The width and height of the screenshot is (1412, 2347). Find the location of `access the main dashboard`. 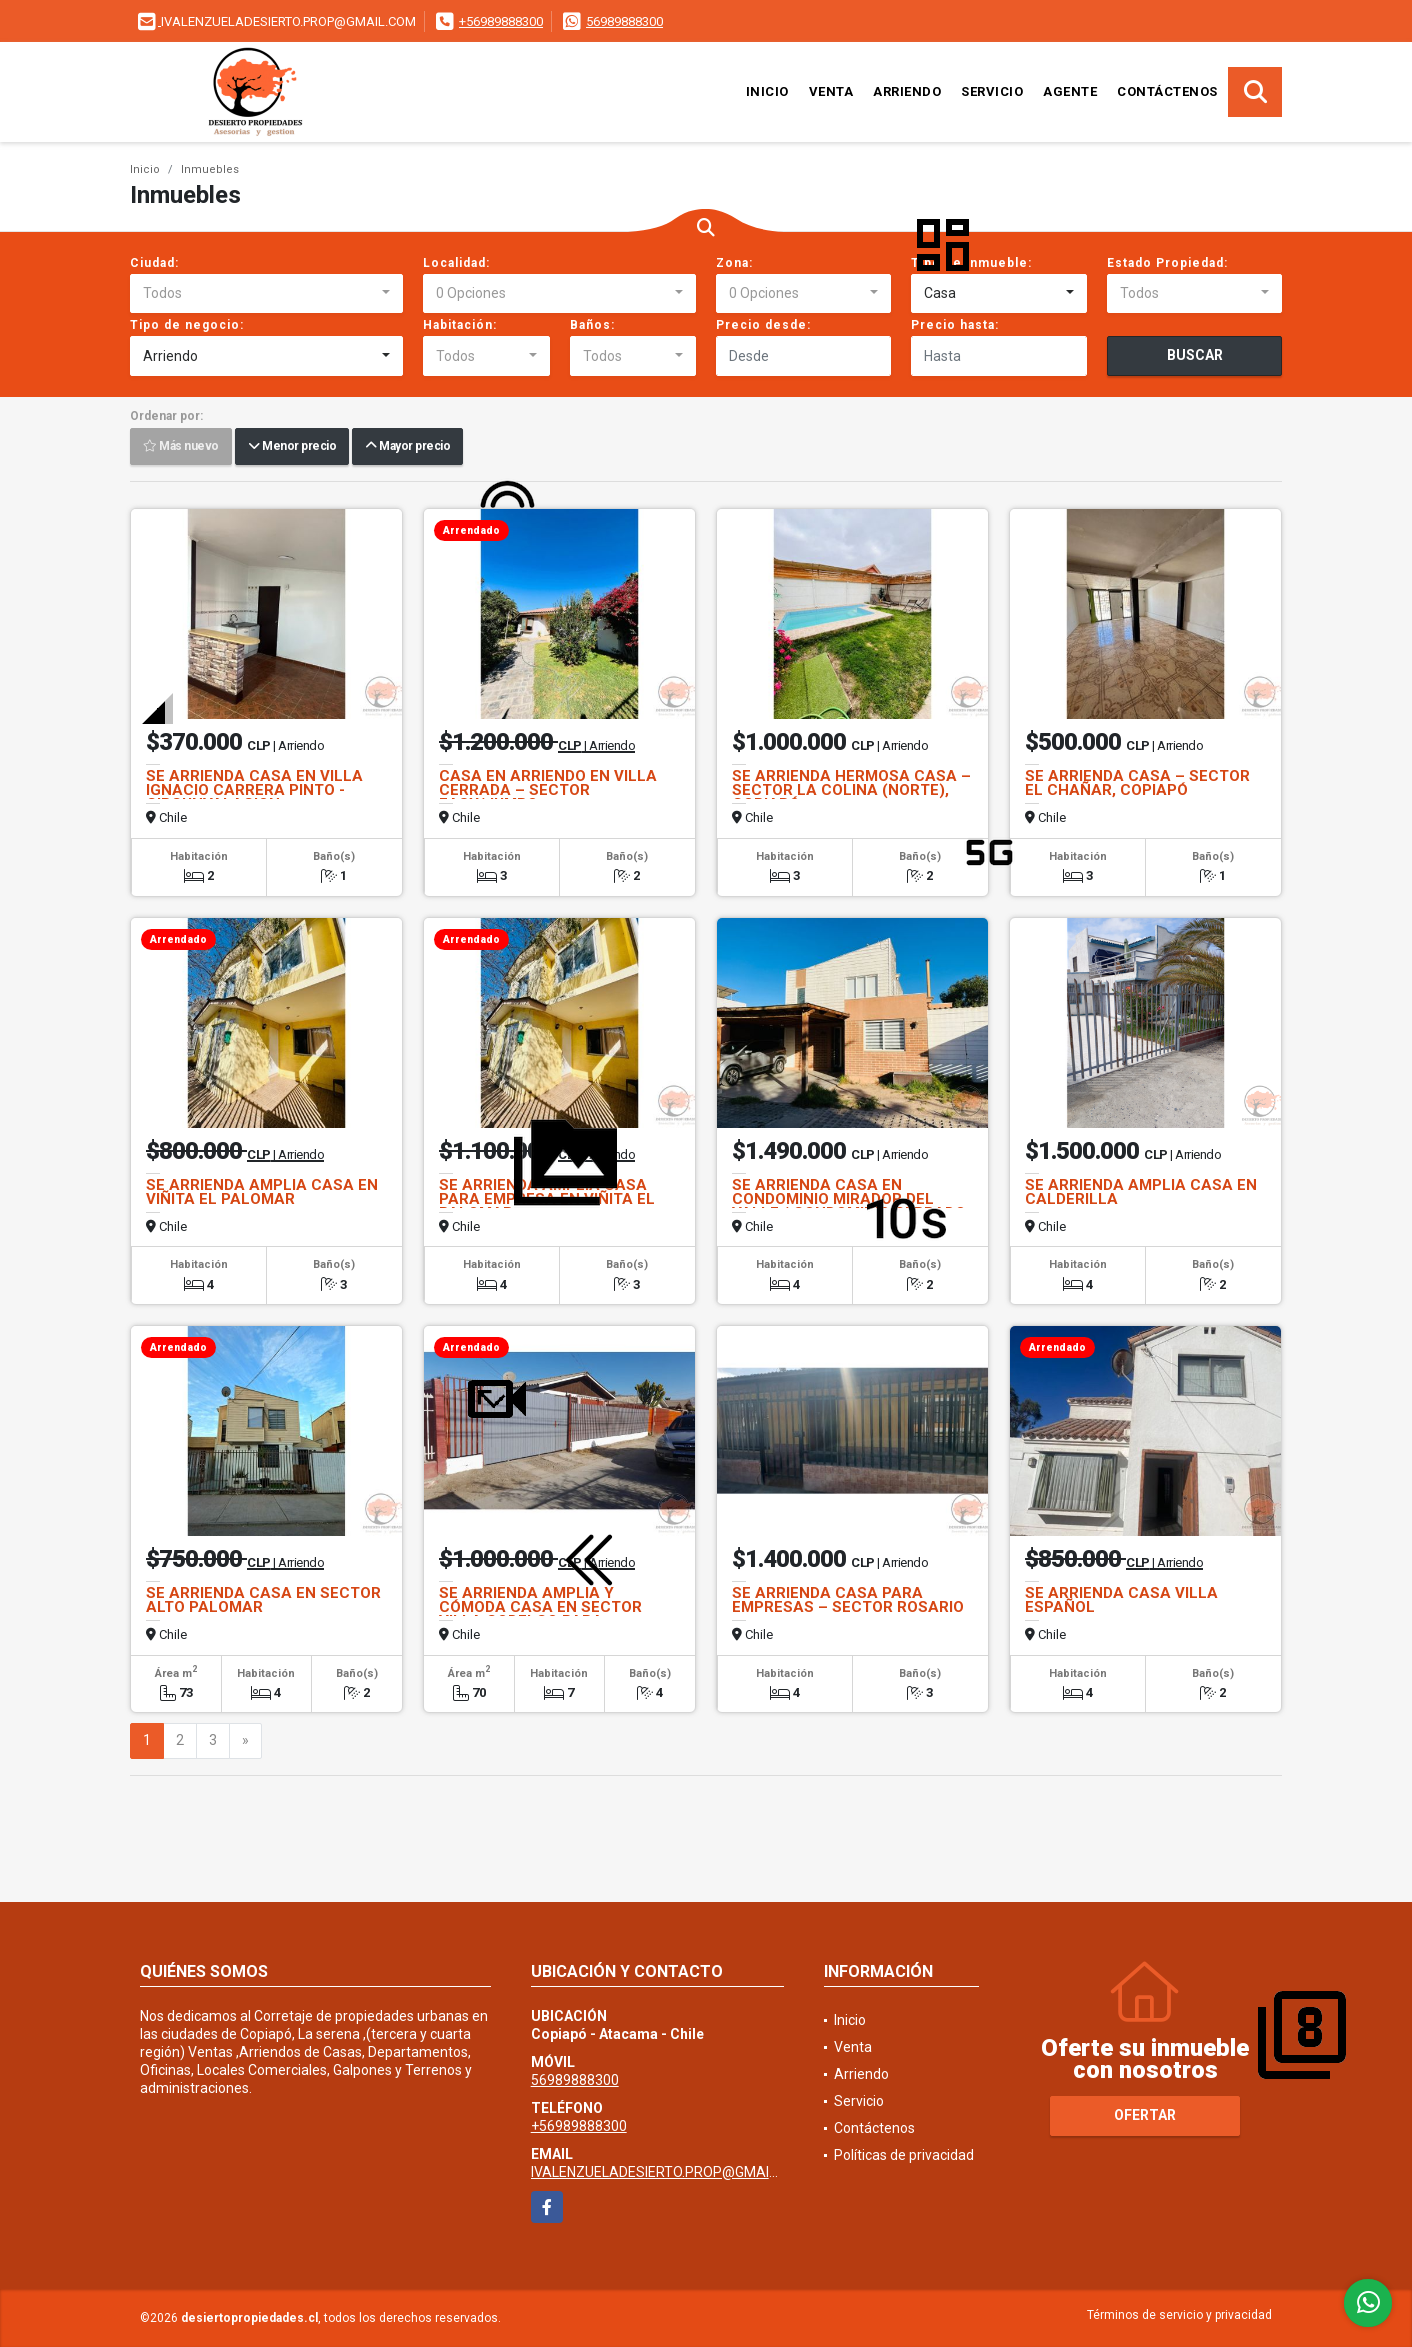

access the main dashboard is located at coordinates (943, 245).